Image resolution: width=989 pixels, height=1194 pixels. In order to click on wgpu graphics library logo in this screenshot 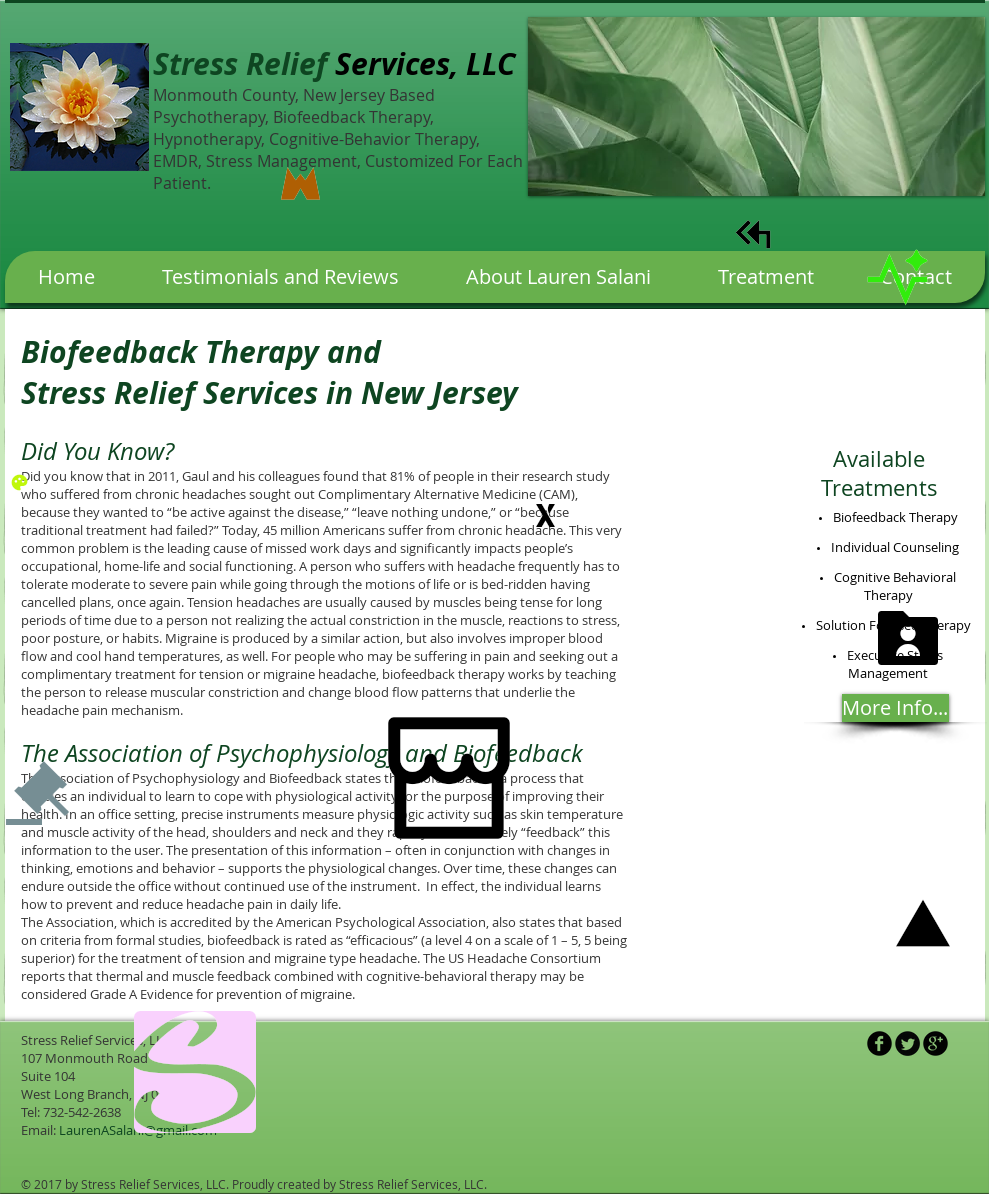, I will do `click(300, 183)`.